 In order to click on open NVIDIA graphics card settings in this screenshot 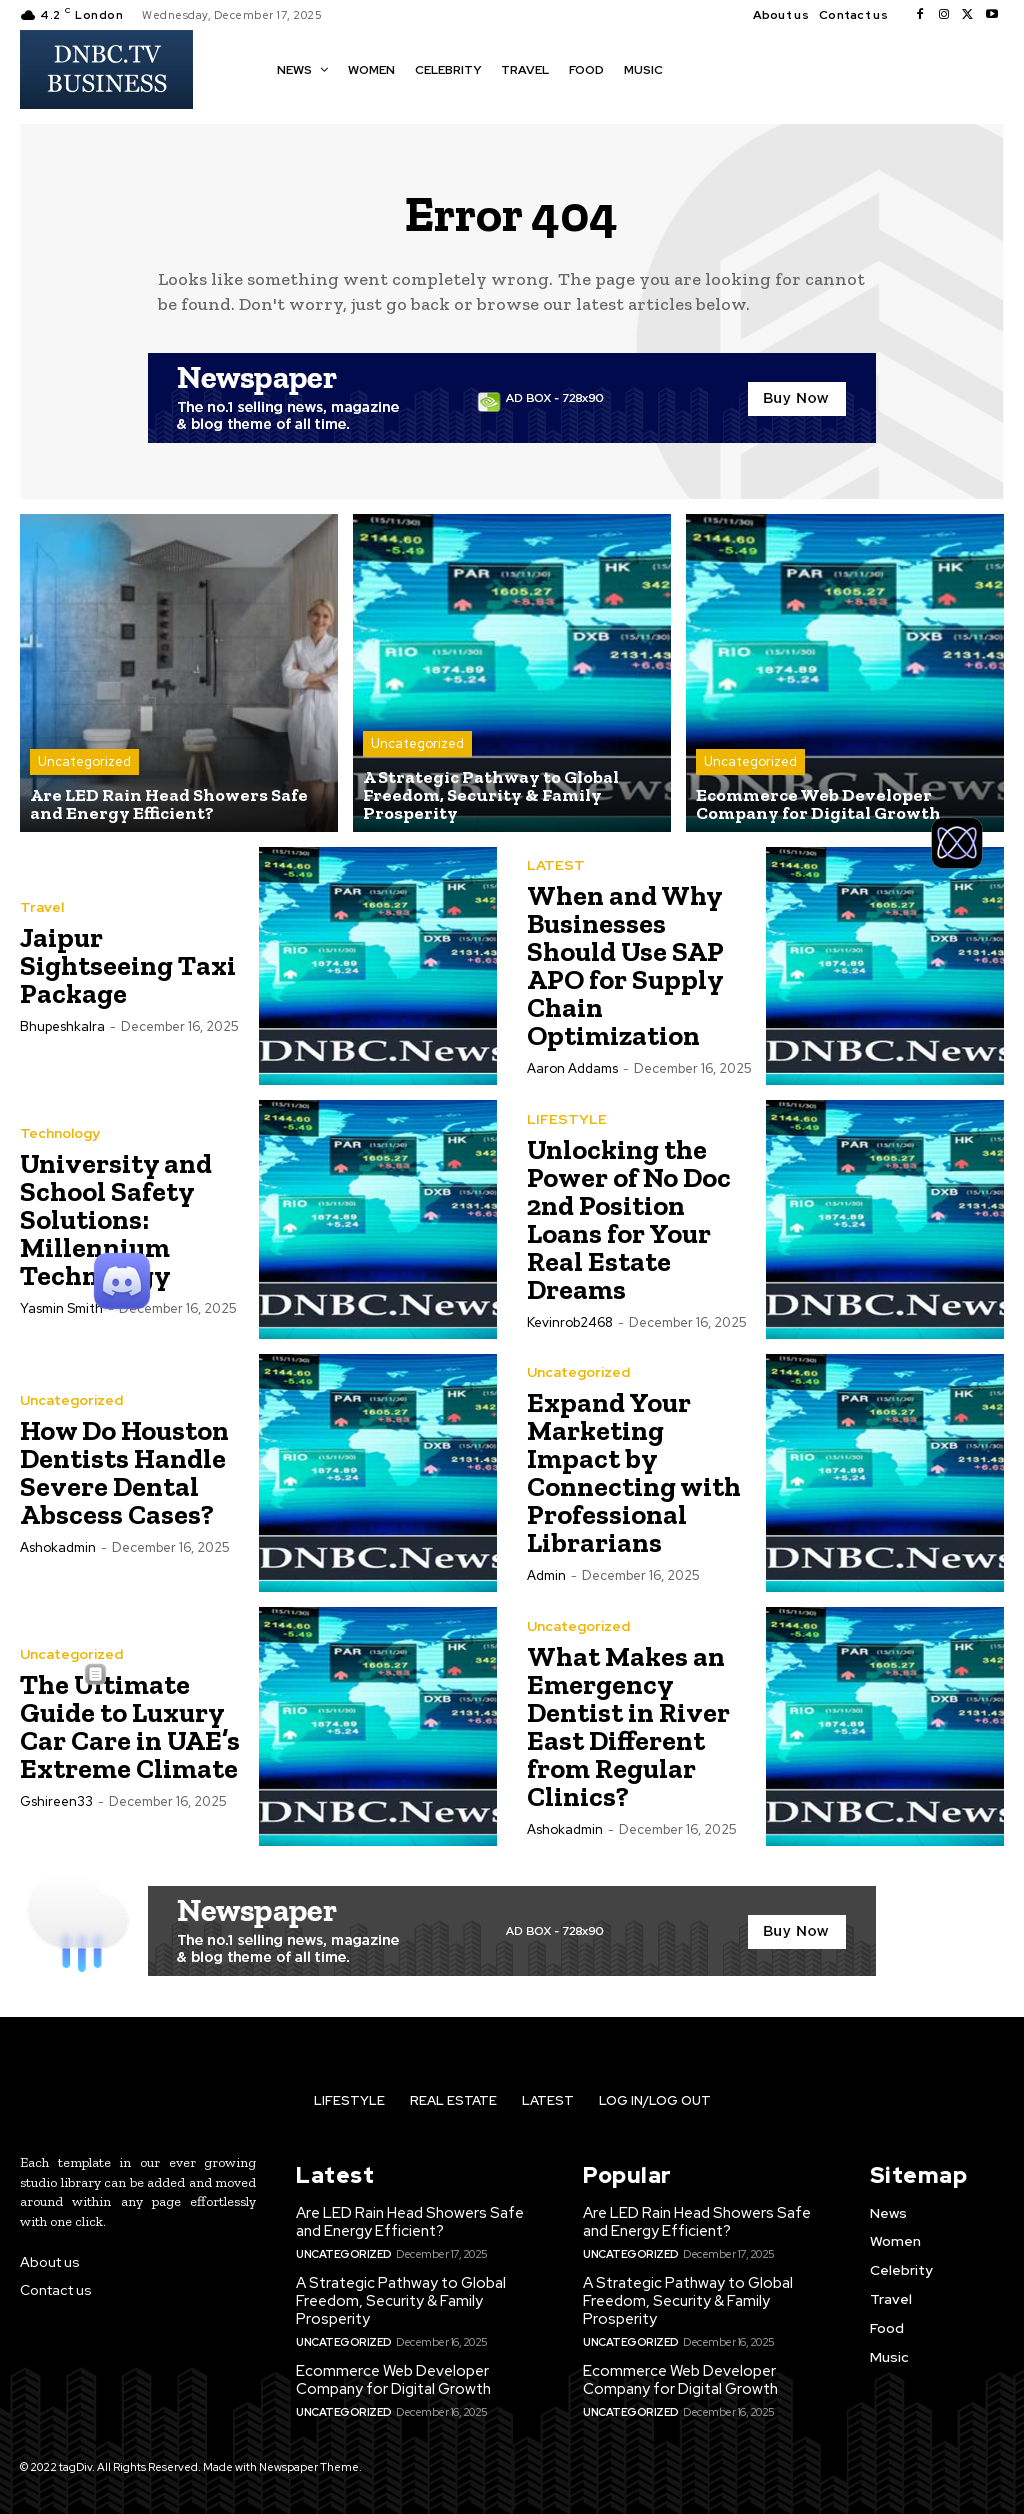, I will do `click(489, 402)`.